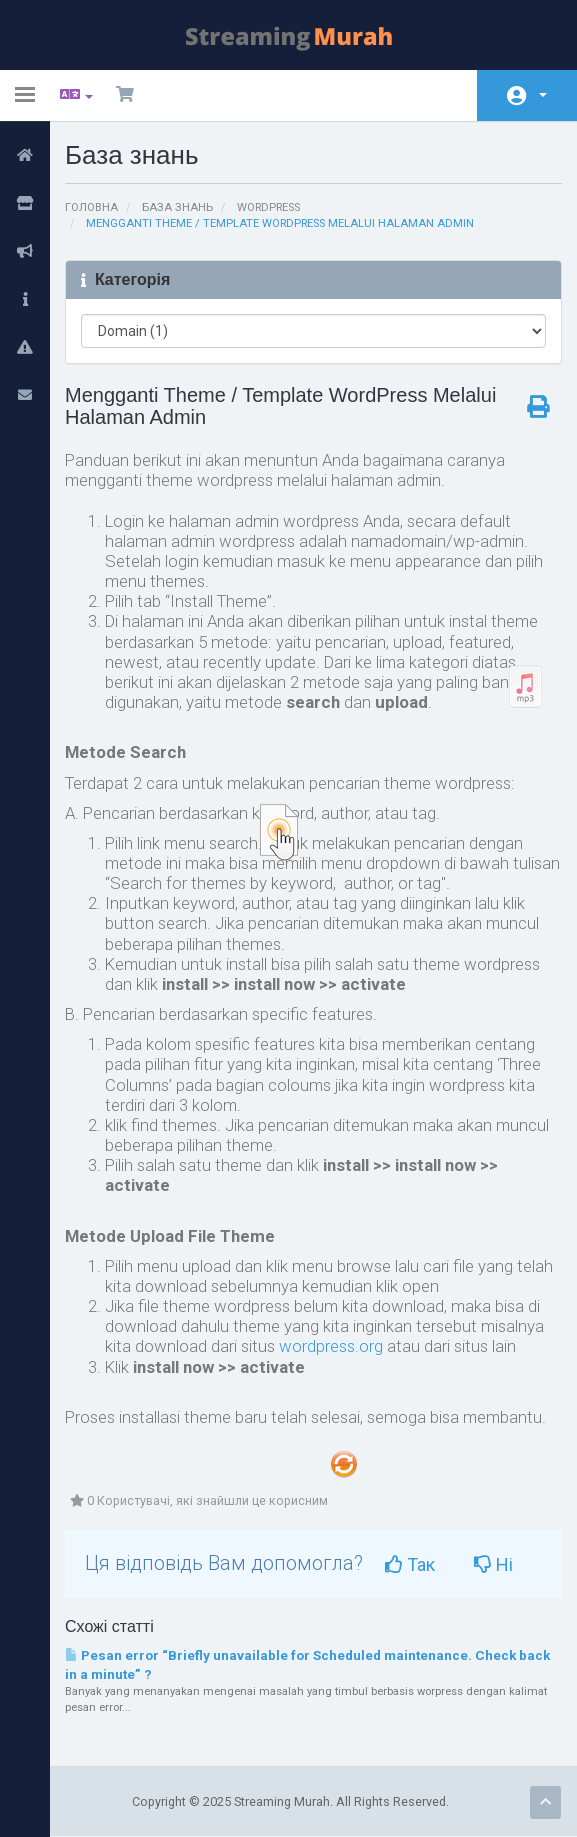  What do you see at coordinates (344, 1464) in the screenshot?
I see `sync data across devices or services` at bounding box center [344, 1464].